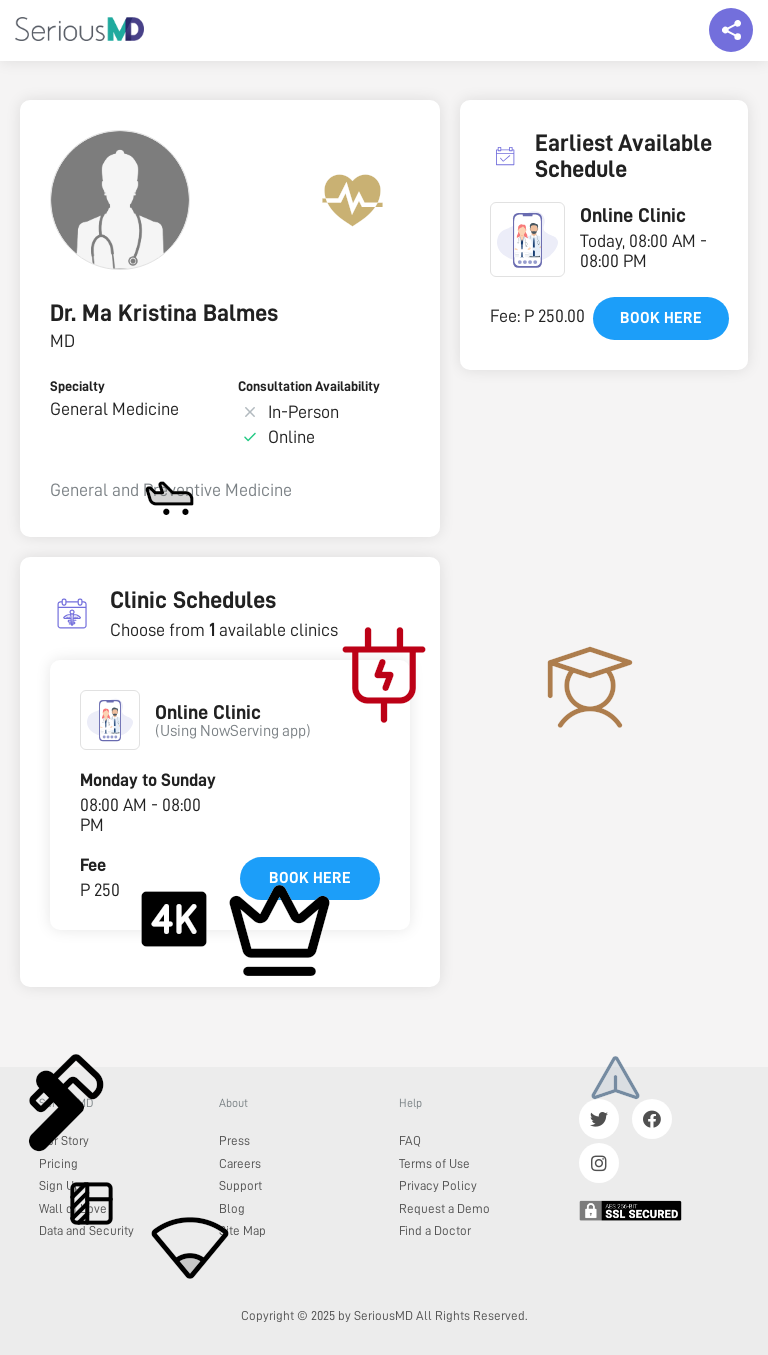 This screenshot has height=1355, width=768. Describe the element at coordinates (169, 497) in the screenshot. I see `airplane taxiing on the ground` at that location.